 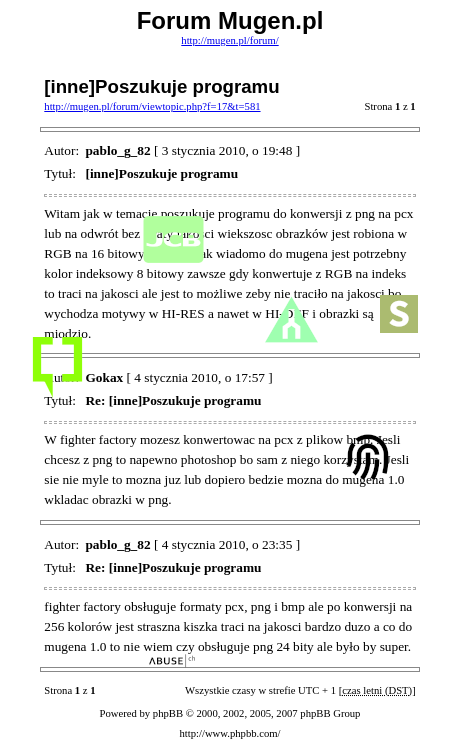 I want to click on semantic ui framework logo, so click(x=399, y=314).